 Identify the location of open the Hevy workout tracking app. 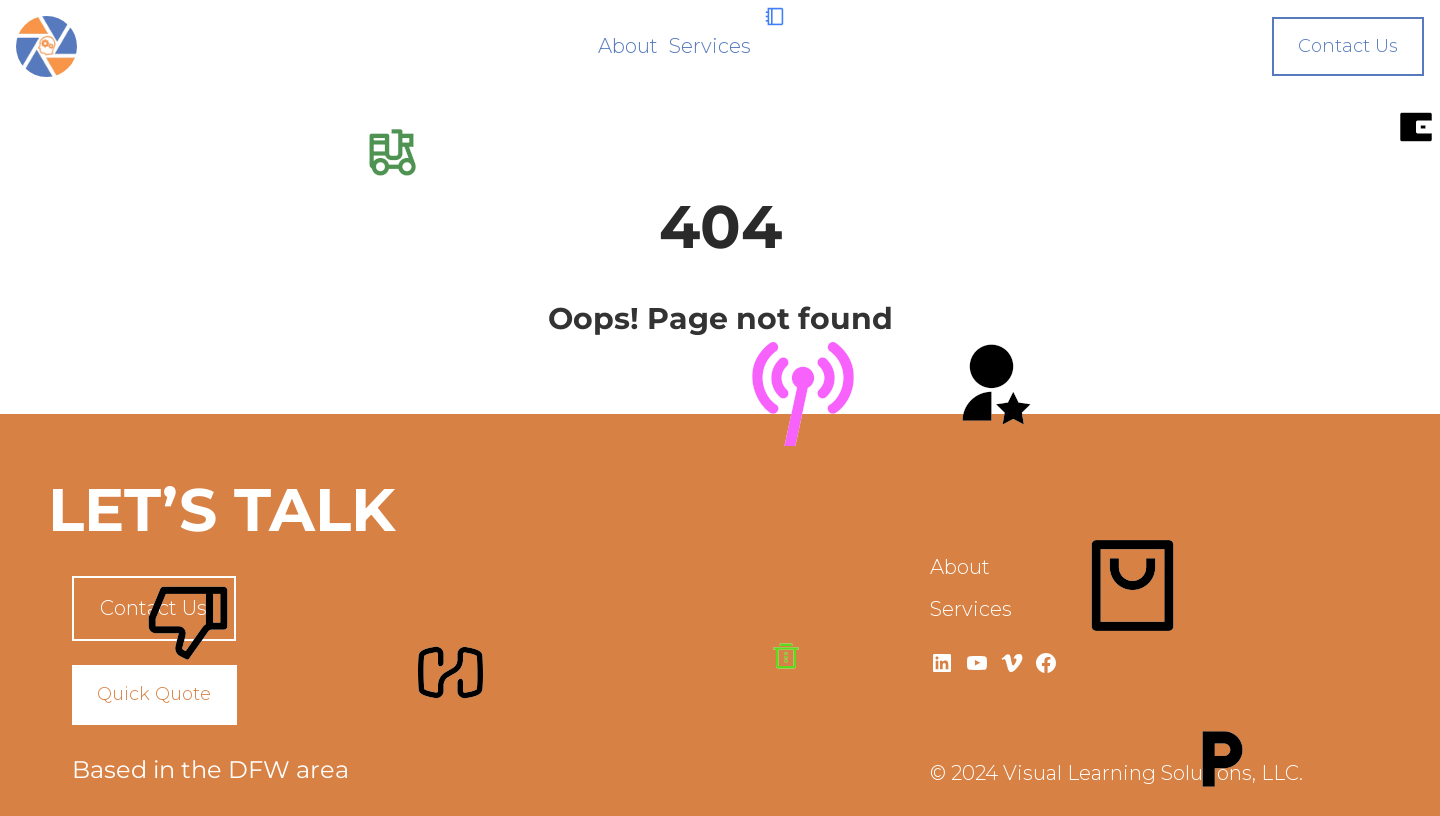
(450, 672).